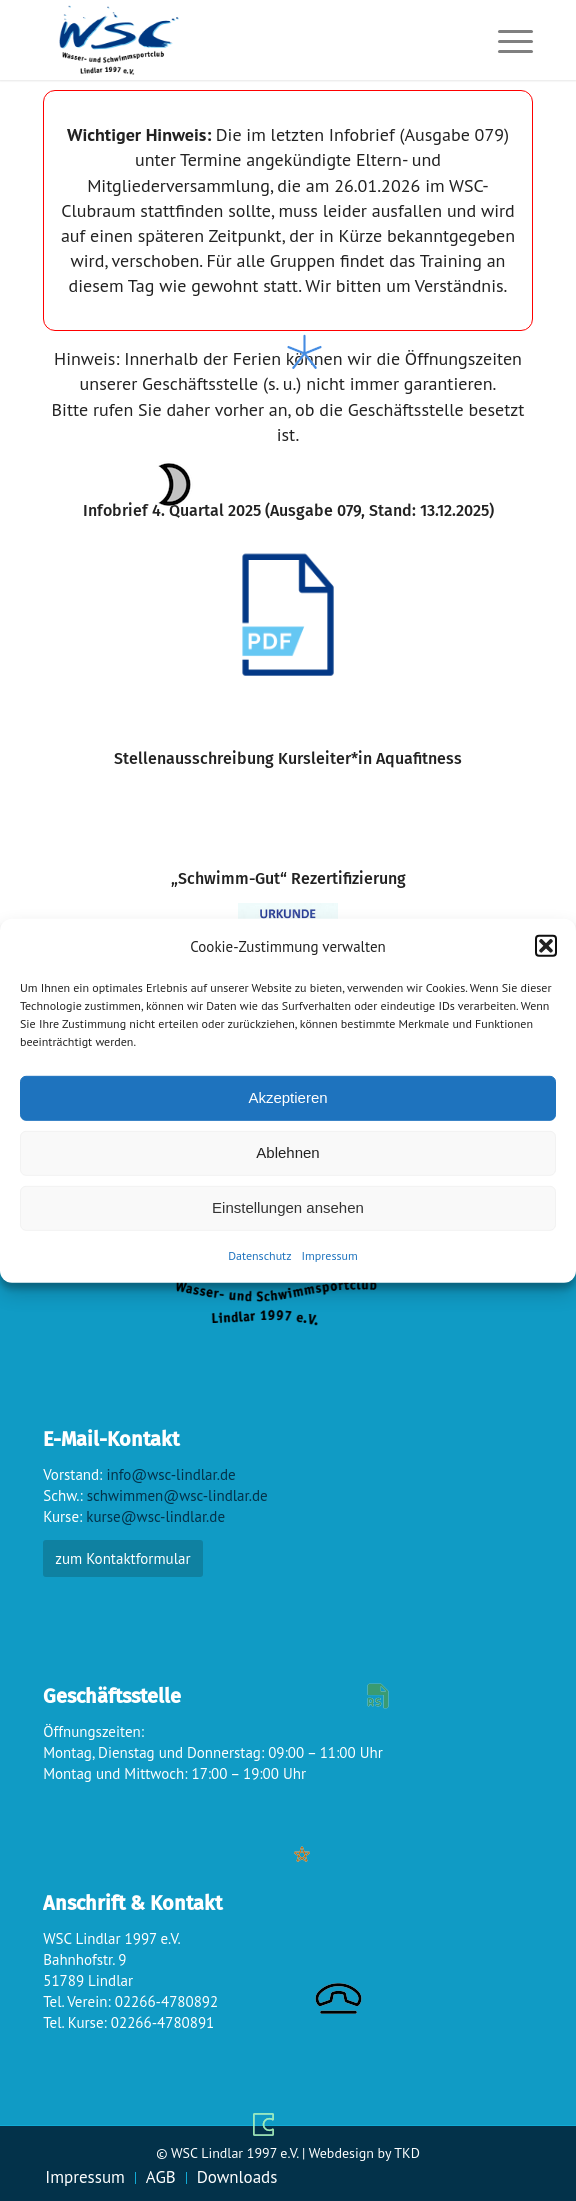 The height and width of the screenshot is (2201, 576). What do you see at coordinates (263, 2124) in the screenshot?
I see `open coda app` at bounding box center [263, 2124].